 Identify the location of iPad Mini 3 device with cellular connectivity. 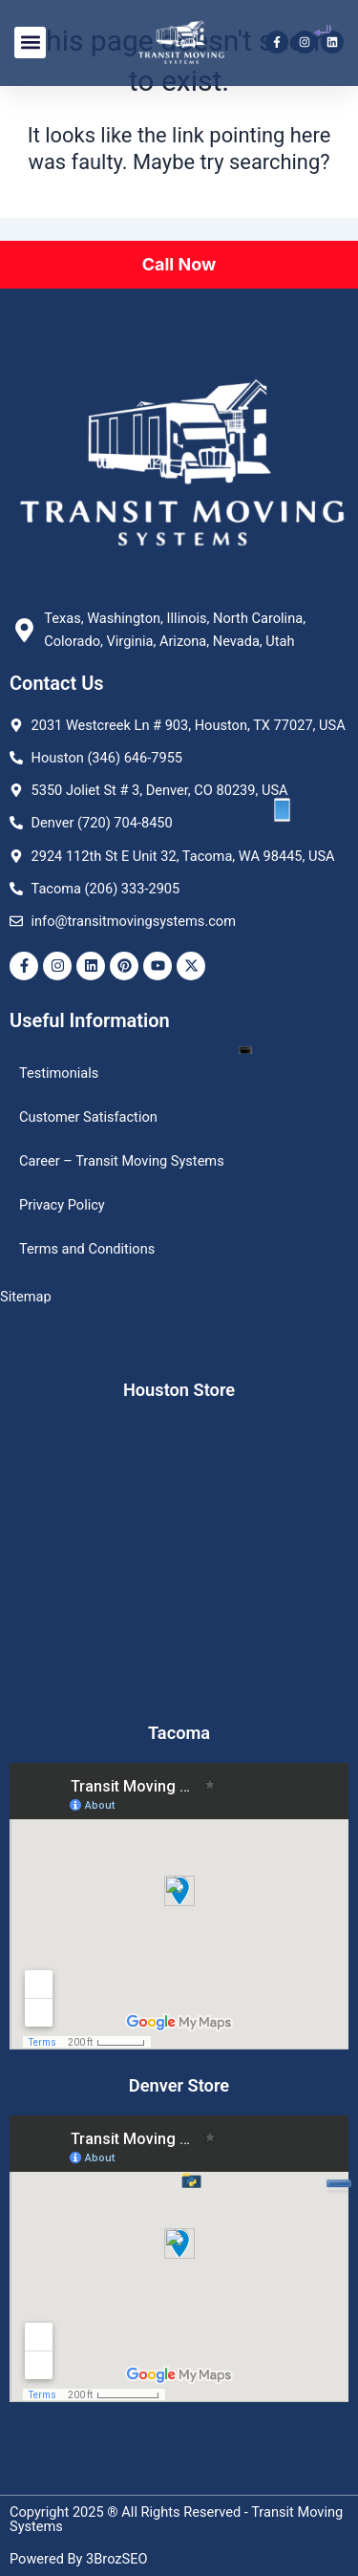
(282, 807).